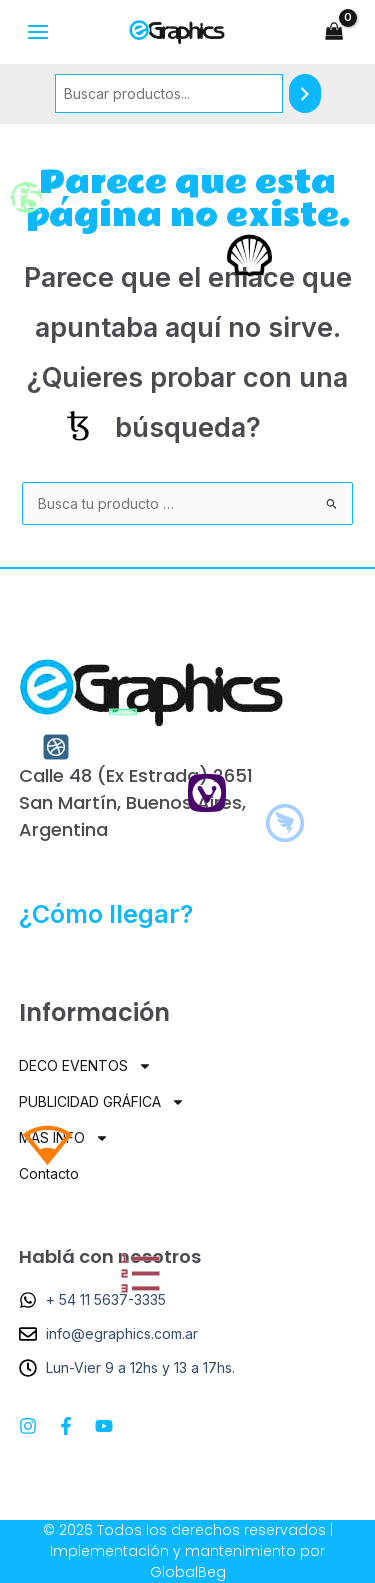  Describe the element at coordinates (140, 1273) in the screenshot. I see `create a numbered list` at that location.